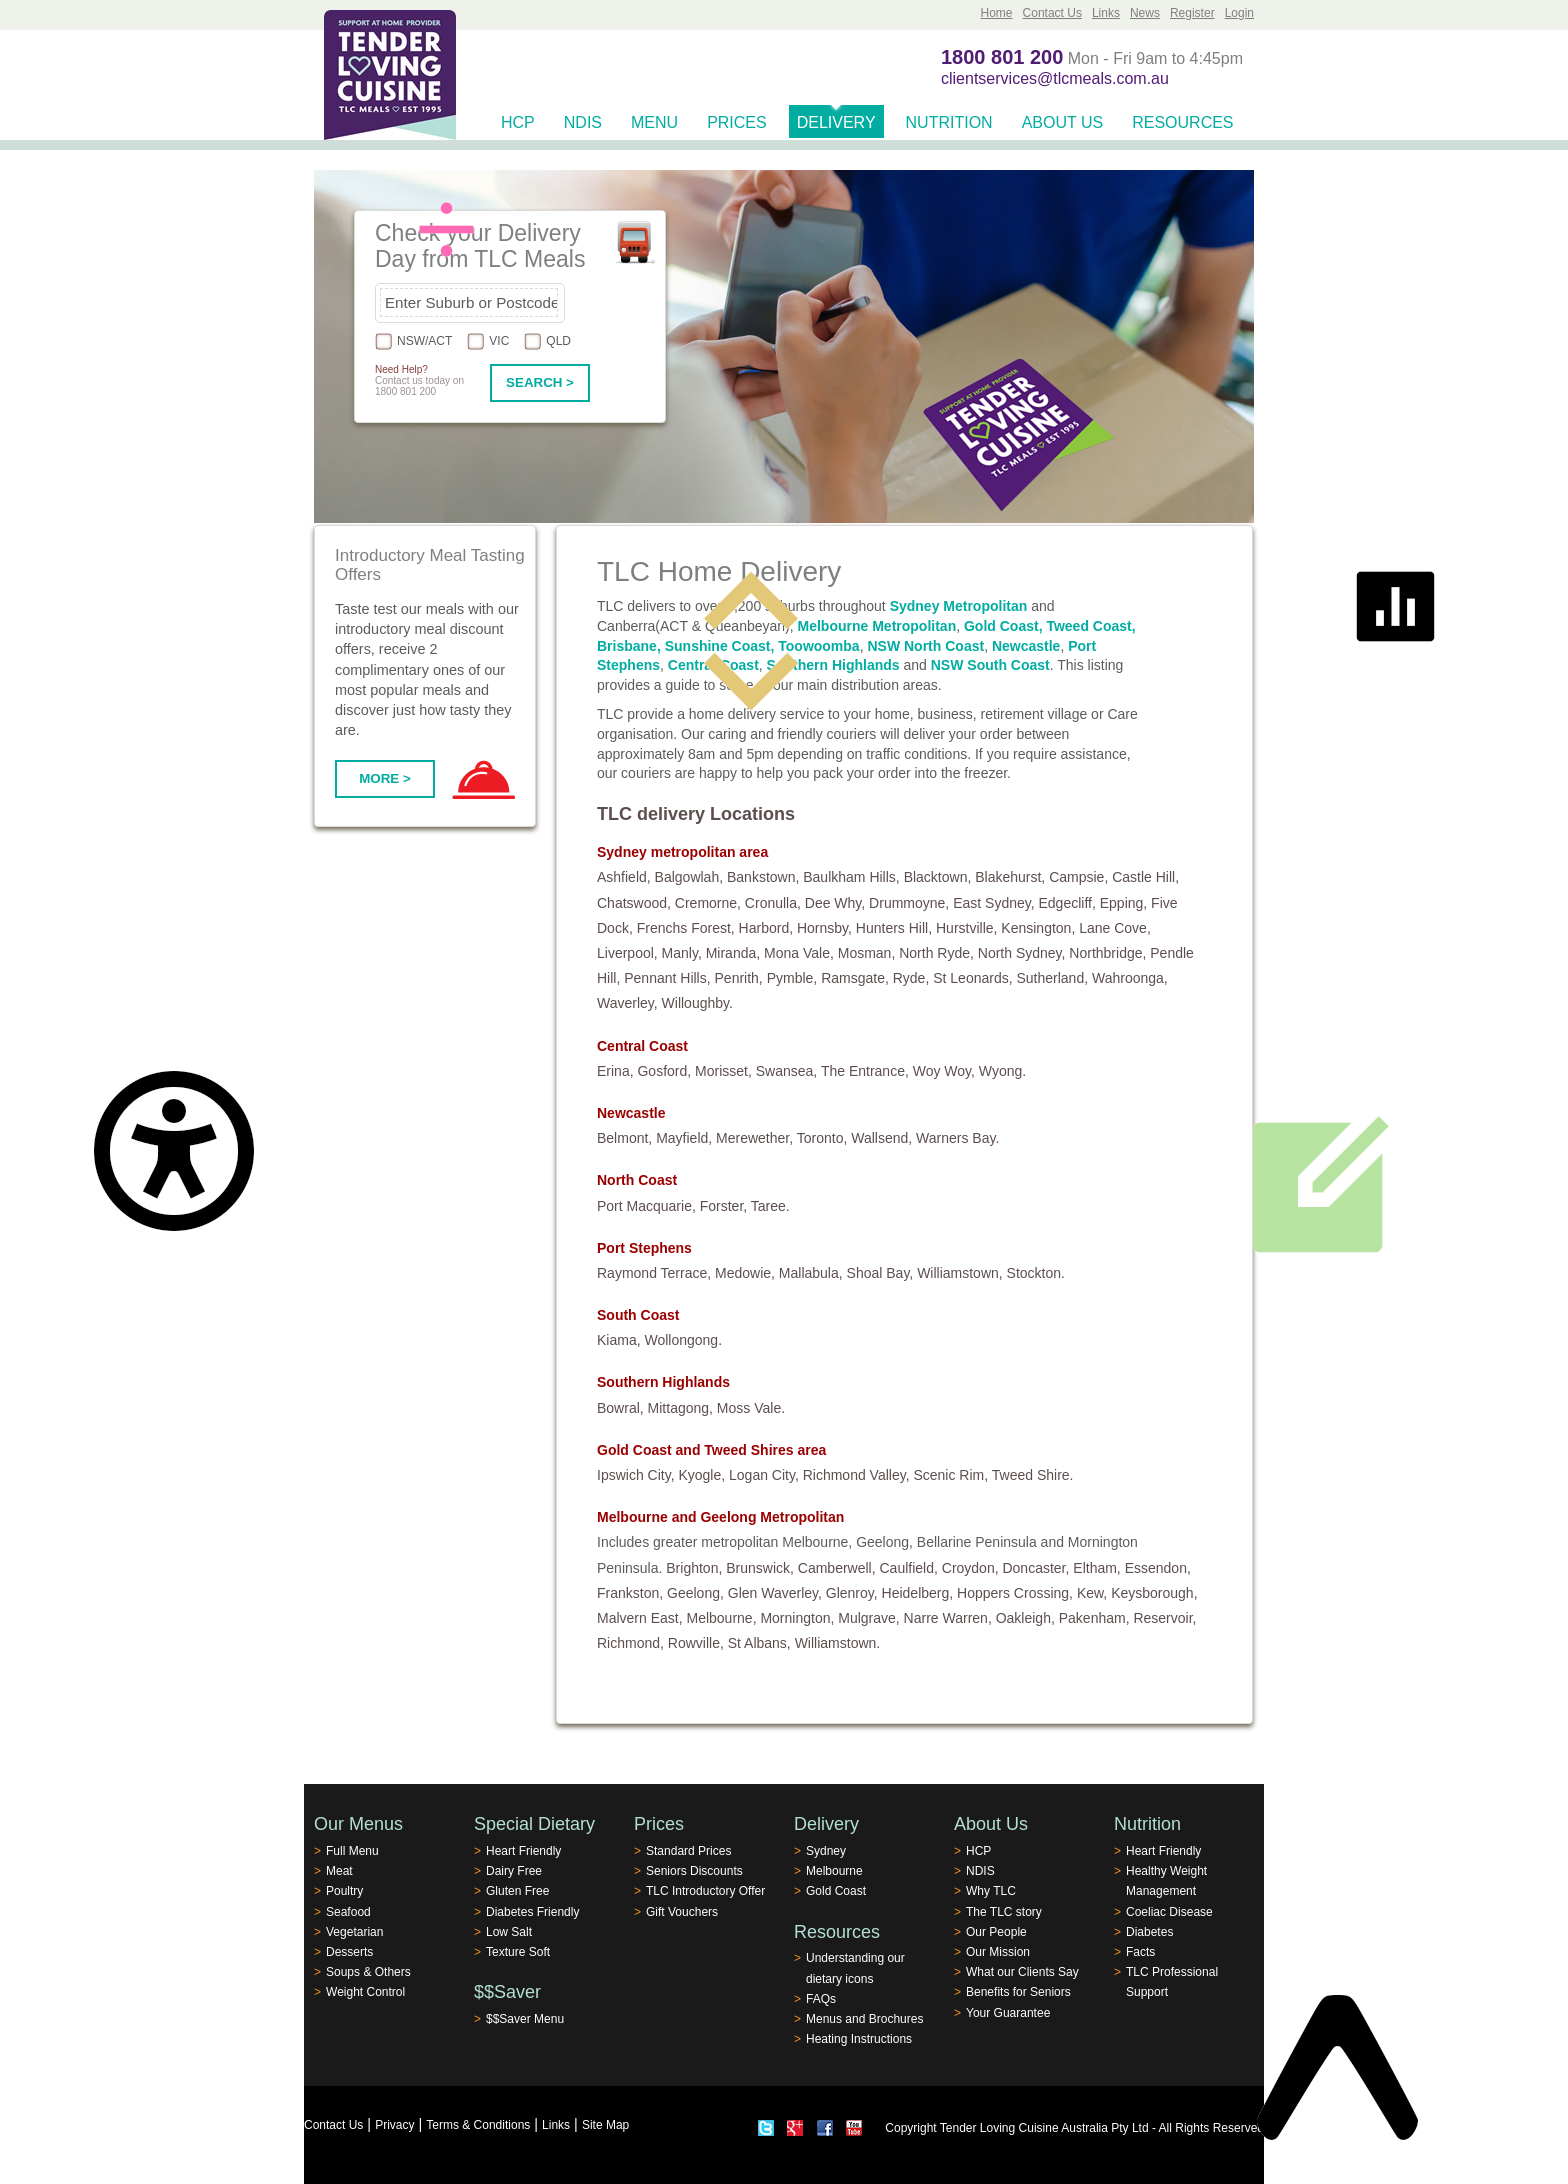  Describe the element at coordinates (446, 229) in the screenshot. I see `perform division calculation` at that location.